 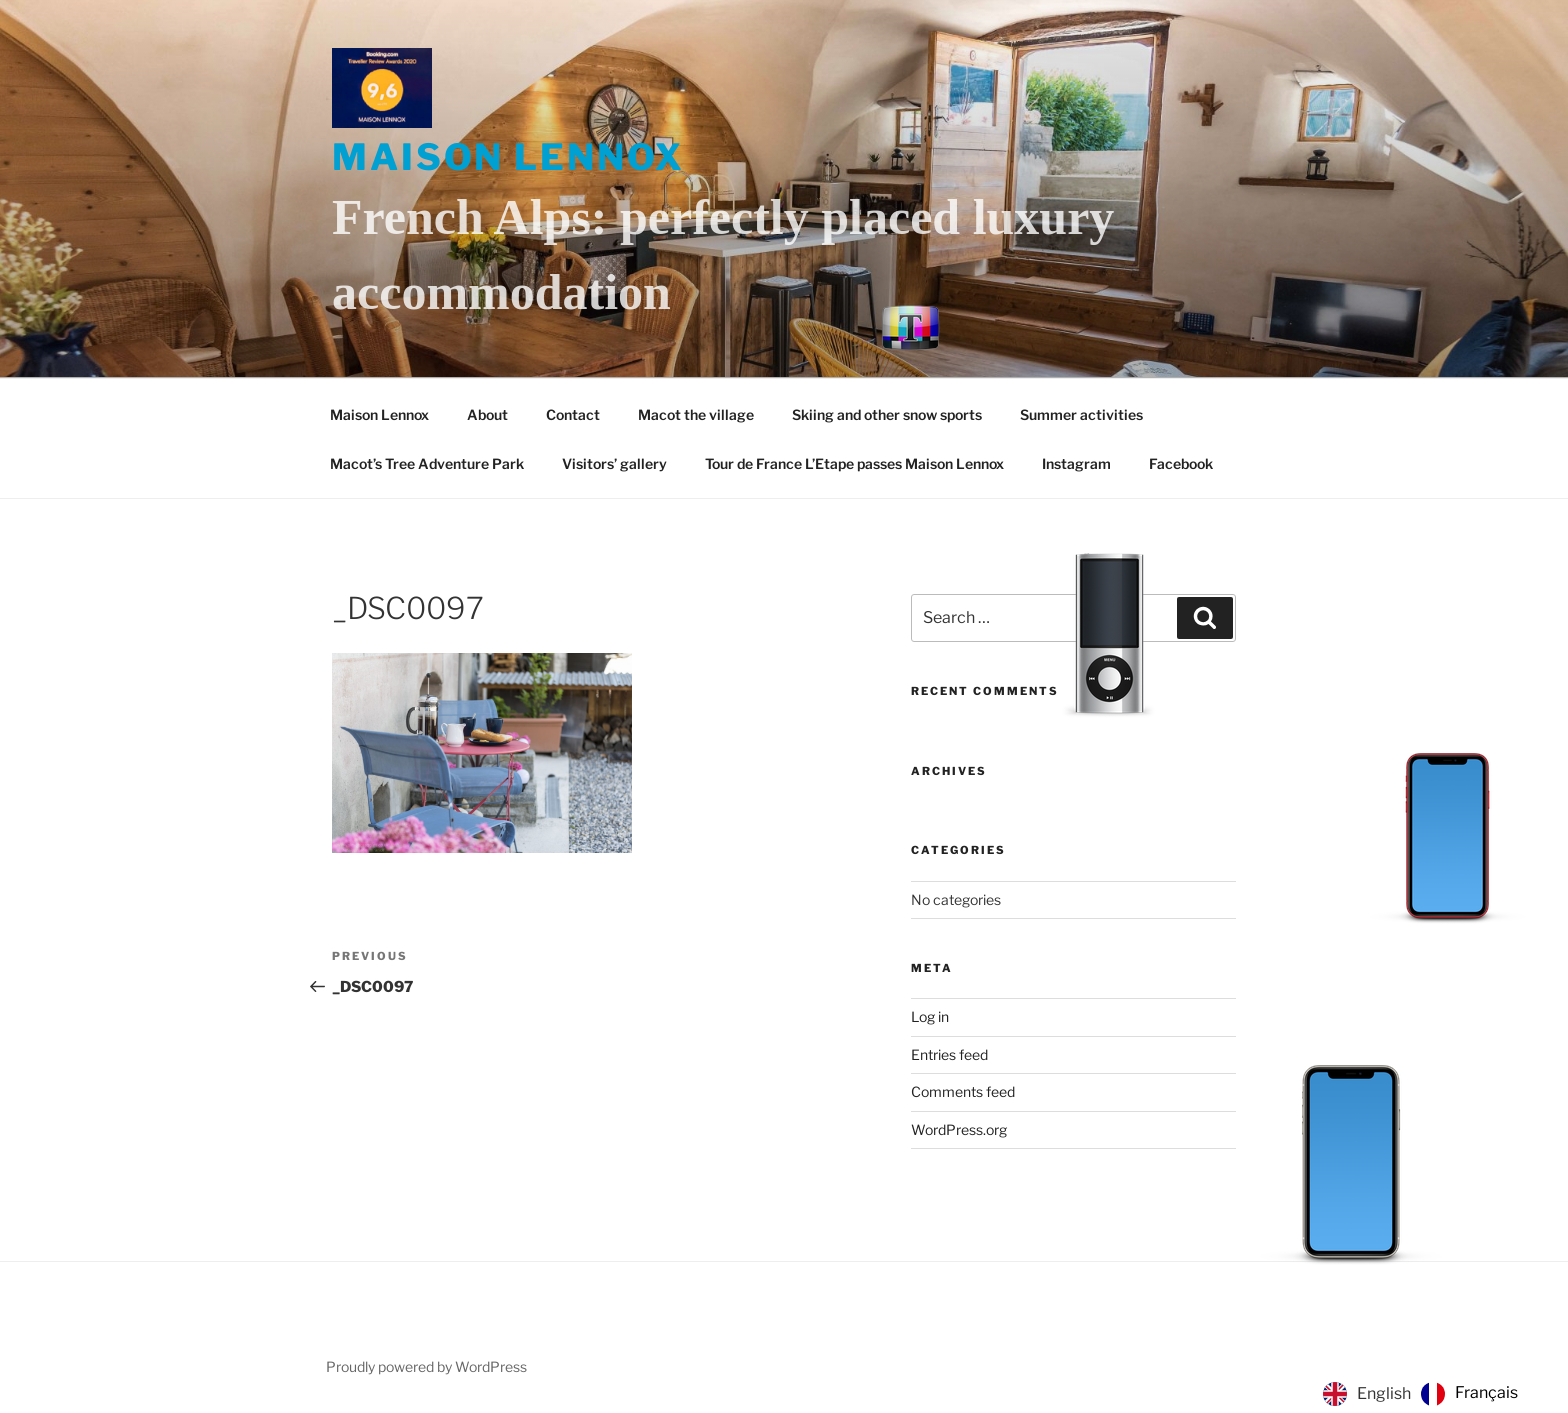 I want to click on iPhone 11 device icon, so click(x=1447, y=838).